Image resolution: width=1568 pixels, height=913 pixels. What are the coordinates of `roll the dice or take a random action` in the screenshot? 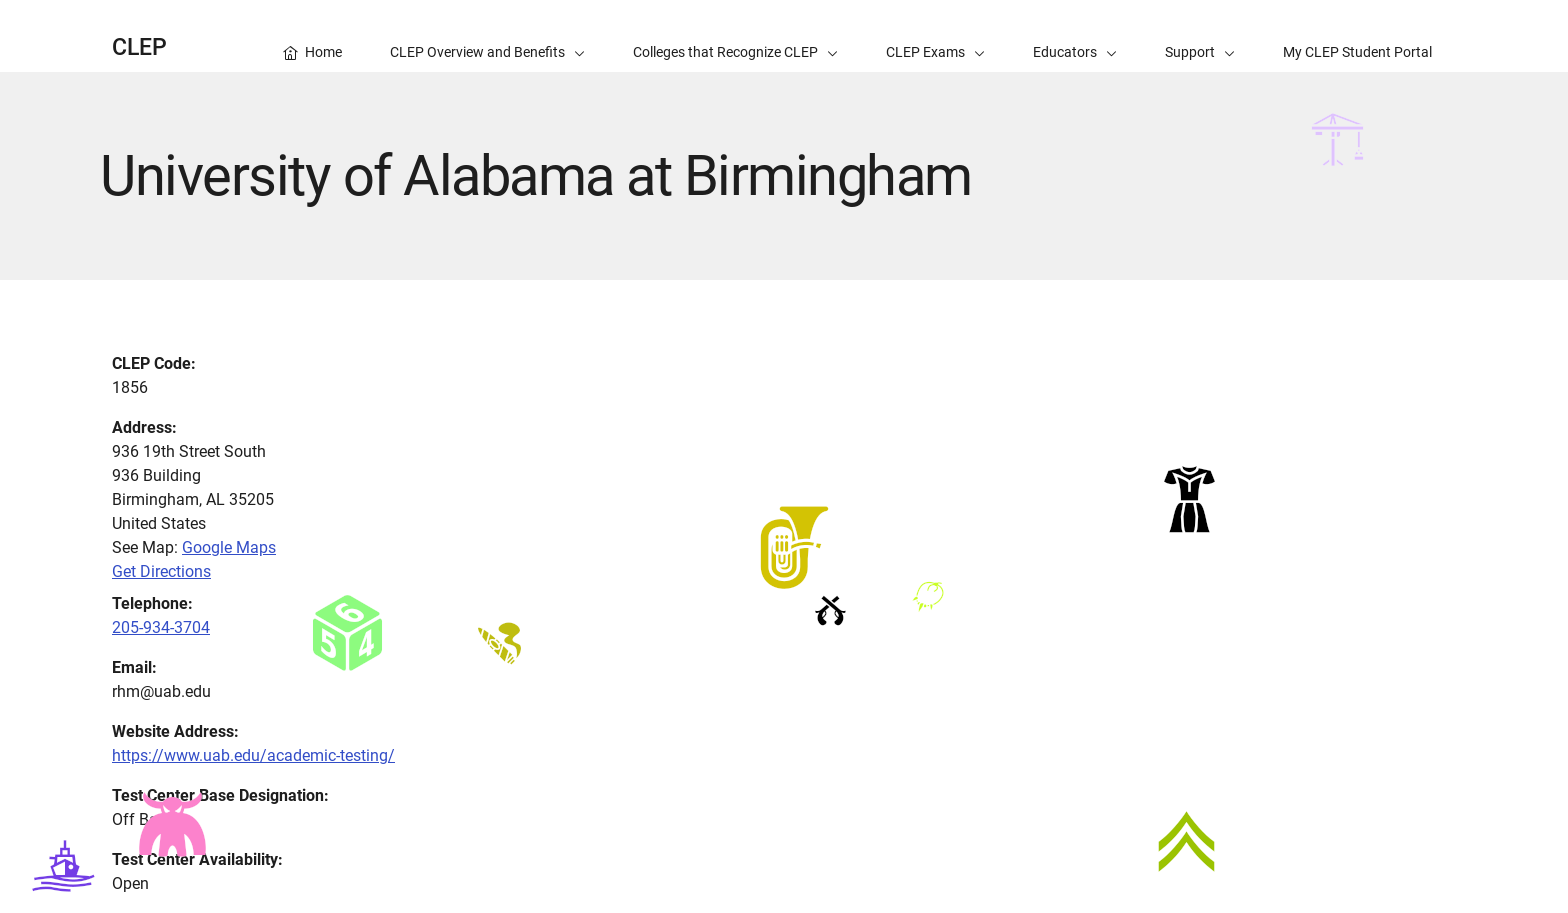 It's located at (347, 633).